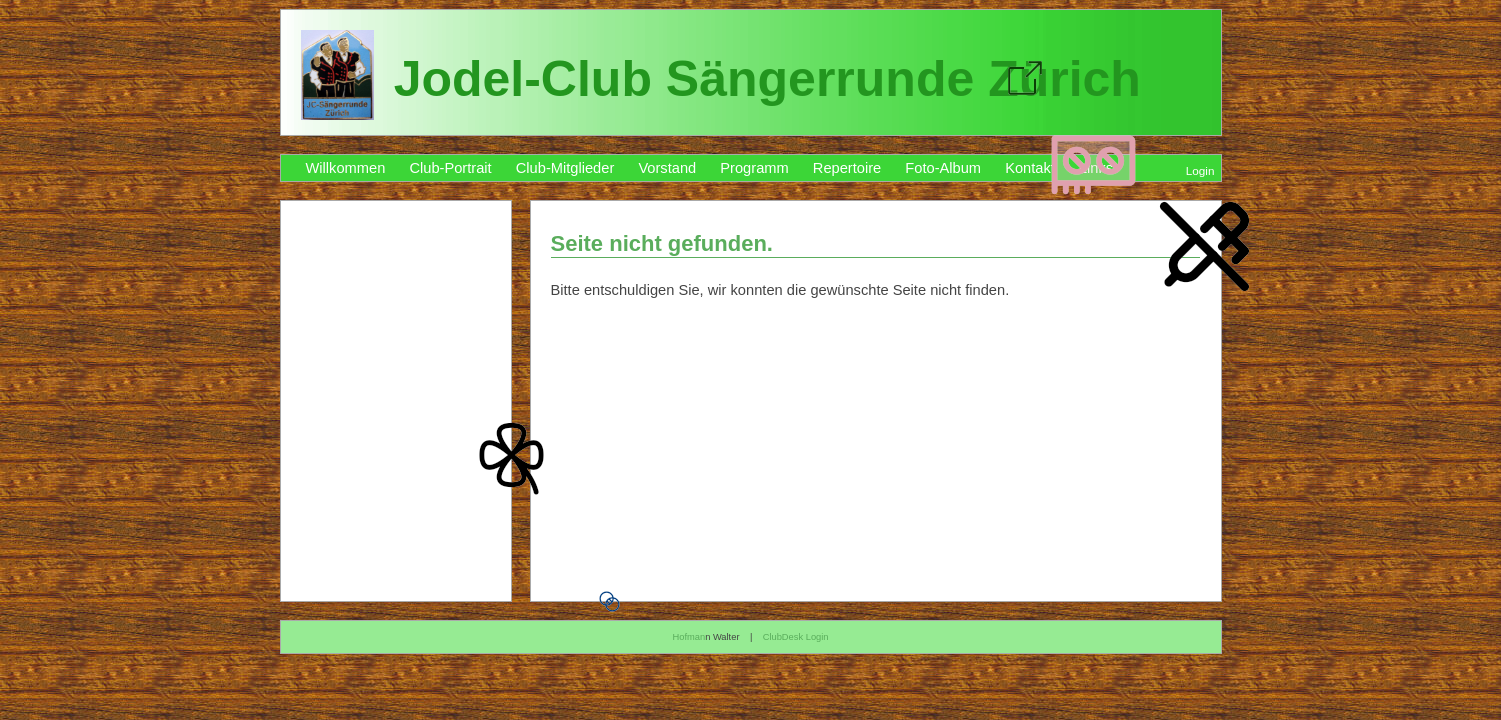 The height and width of the screenshot is (720, 1501). I want to click on view graphics card or GPU information, so click(1093, 163).